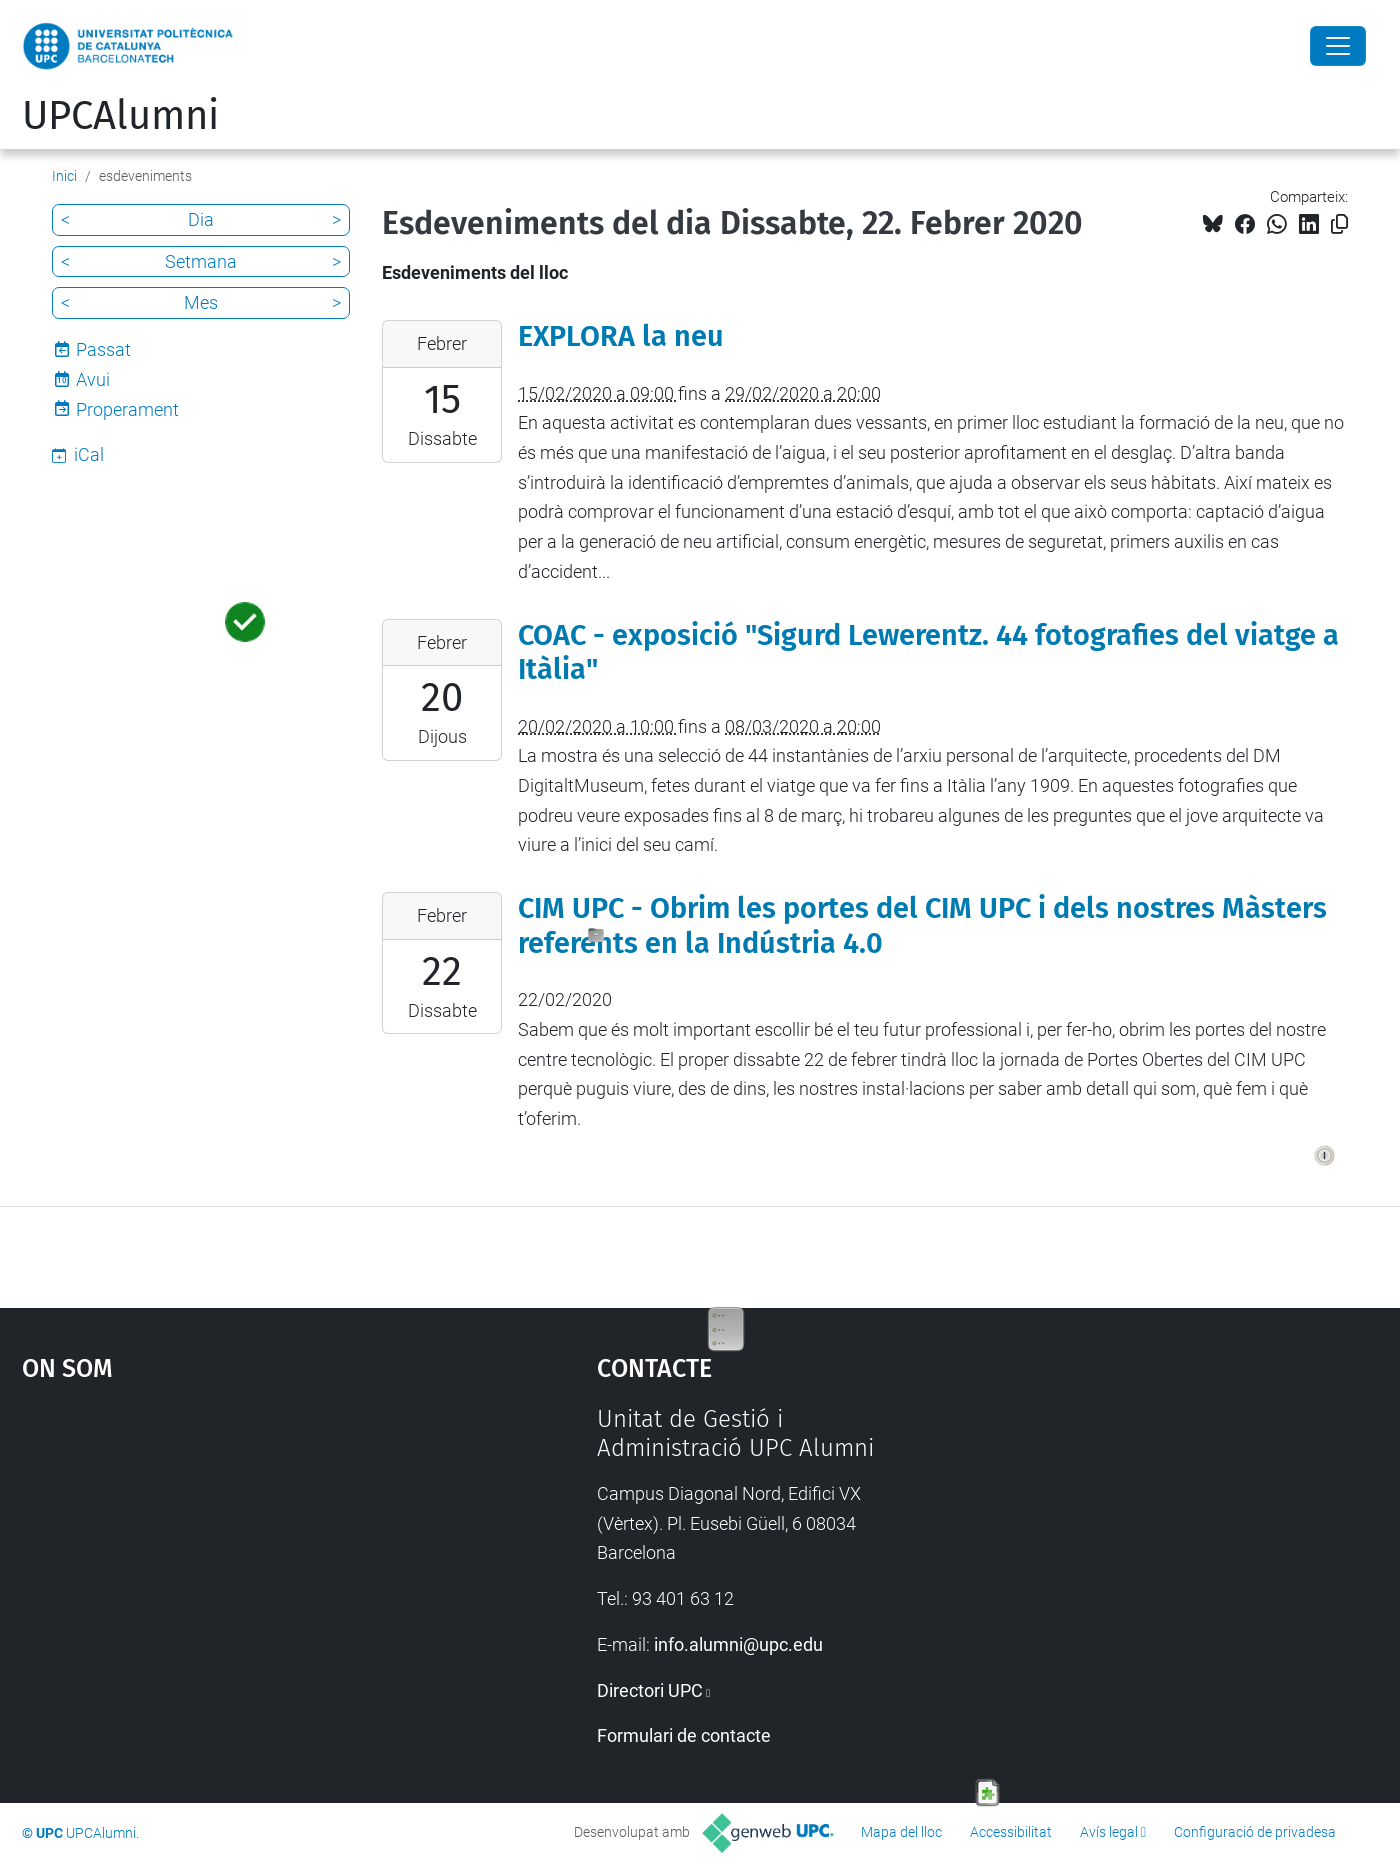 This screenshot has width=1400, height=1864. Describe the element at coordinates (245, 622) in the screenshot. I see `confirm or apply changes` at that location.